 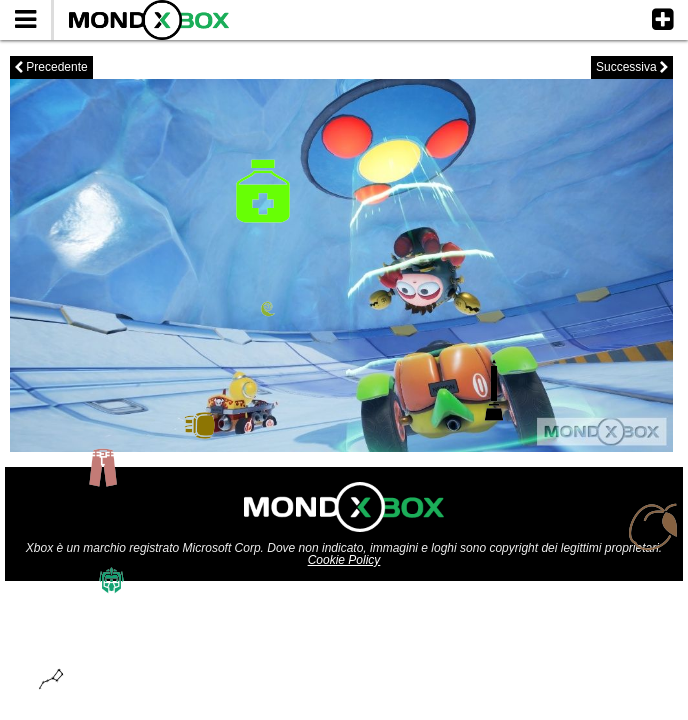 What do you see at coordinates (653, 527) in the screenshot?
I see `represents a fruit or produce category` at bounding box center [653, 527].